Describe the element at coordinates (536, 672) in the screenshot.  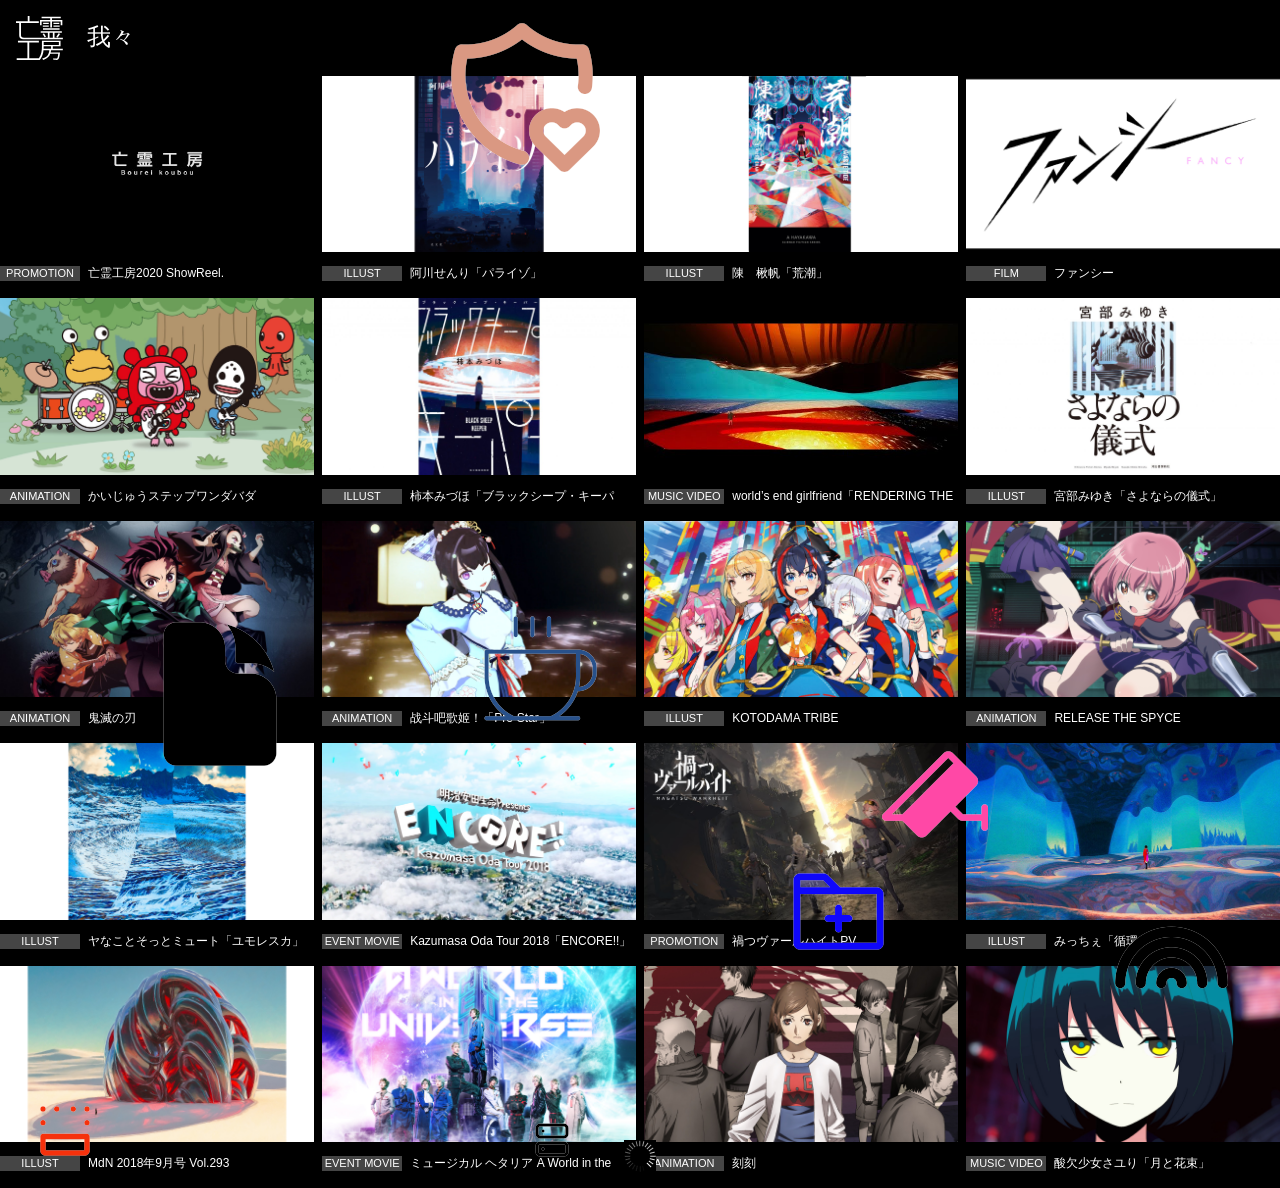
I see `find nearby coffee shops or cafes` at that location.